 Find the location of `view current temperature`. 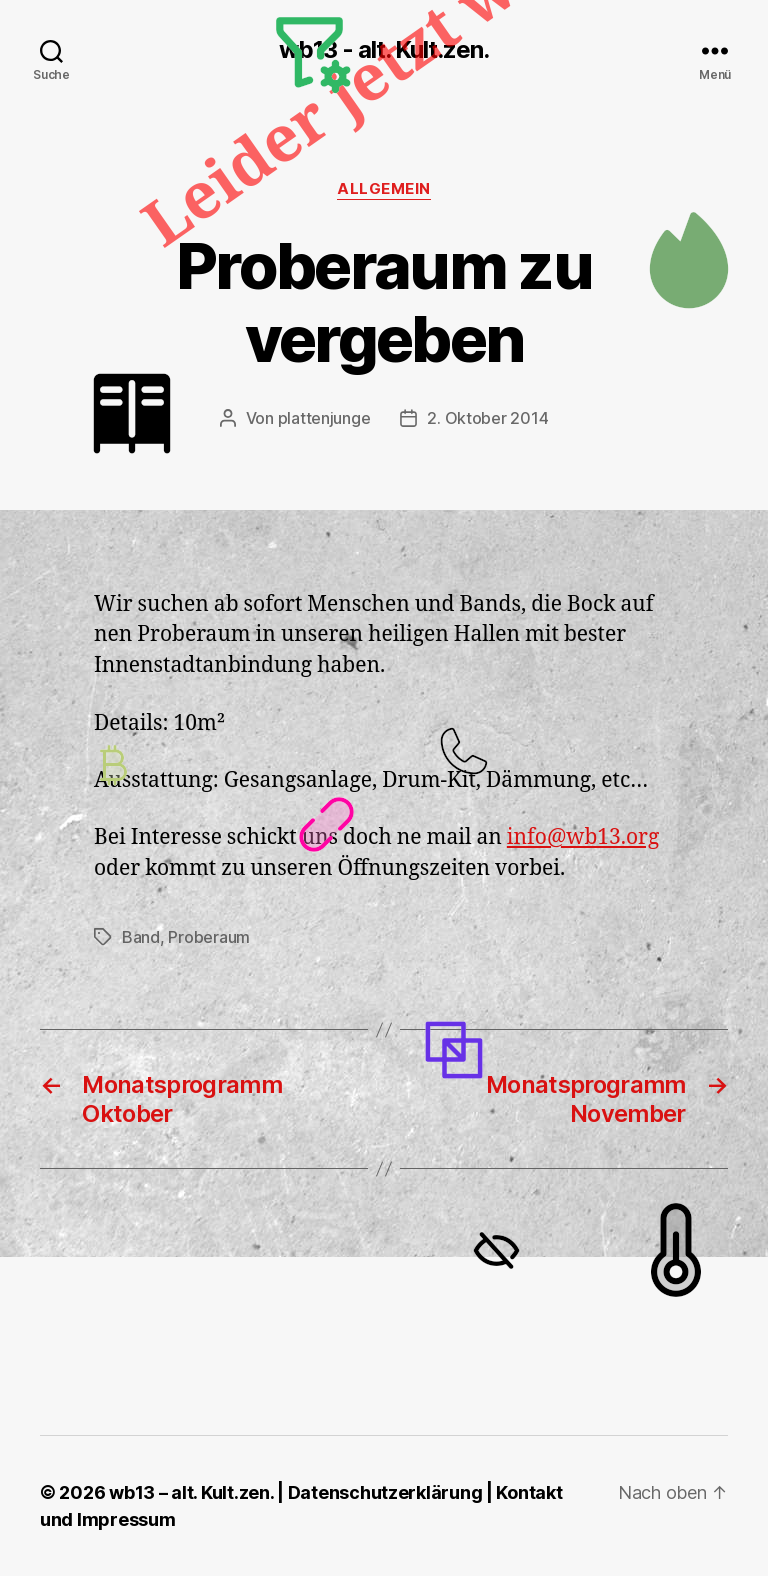

view current temperature is located at coordinates (676, 1250).